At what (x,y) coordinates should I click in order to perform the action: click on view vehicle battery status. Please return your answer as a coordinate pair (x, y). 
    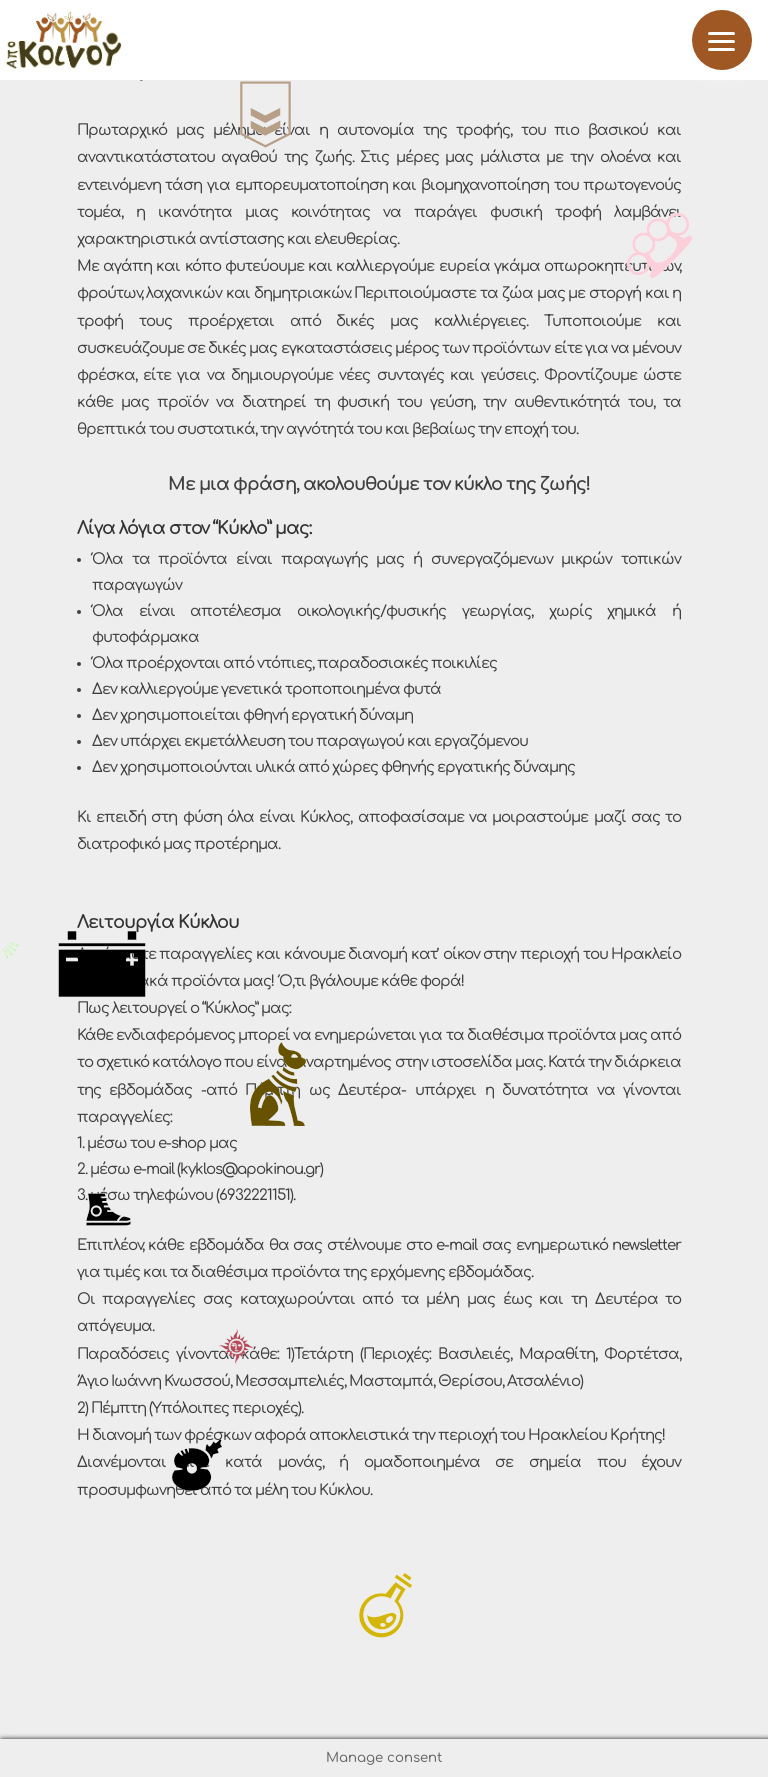
    Looking at the image, I should click on (102, 964).